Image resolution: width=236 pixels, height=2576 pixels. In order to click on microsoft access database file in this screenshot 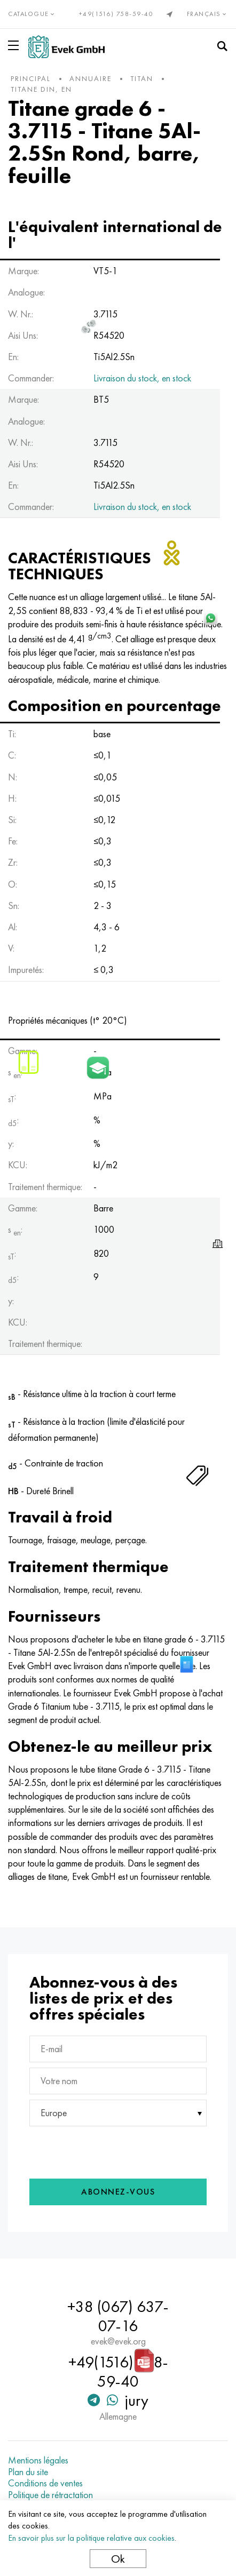, I will do `click(144, 2360)`.